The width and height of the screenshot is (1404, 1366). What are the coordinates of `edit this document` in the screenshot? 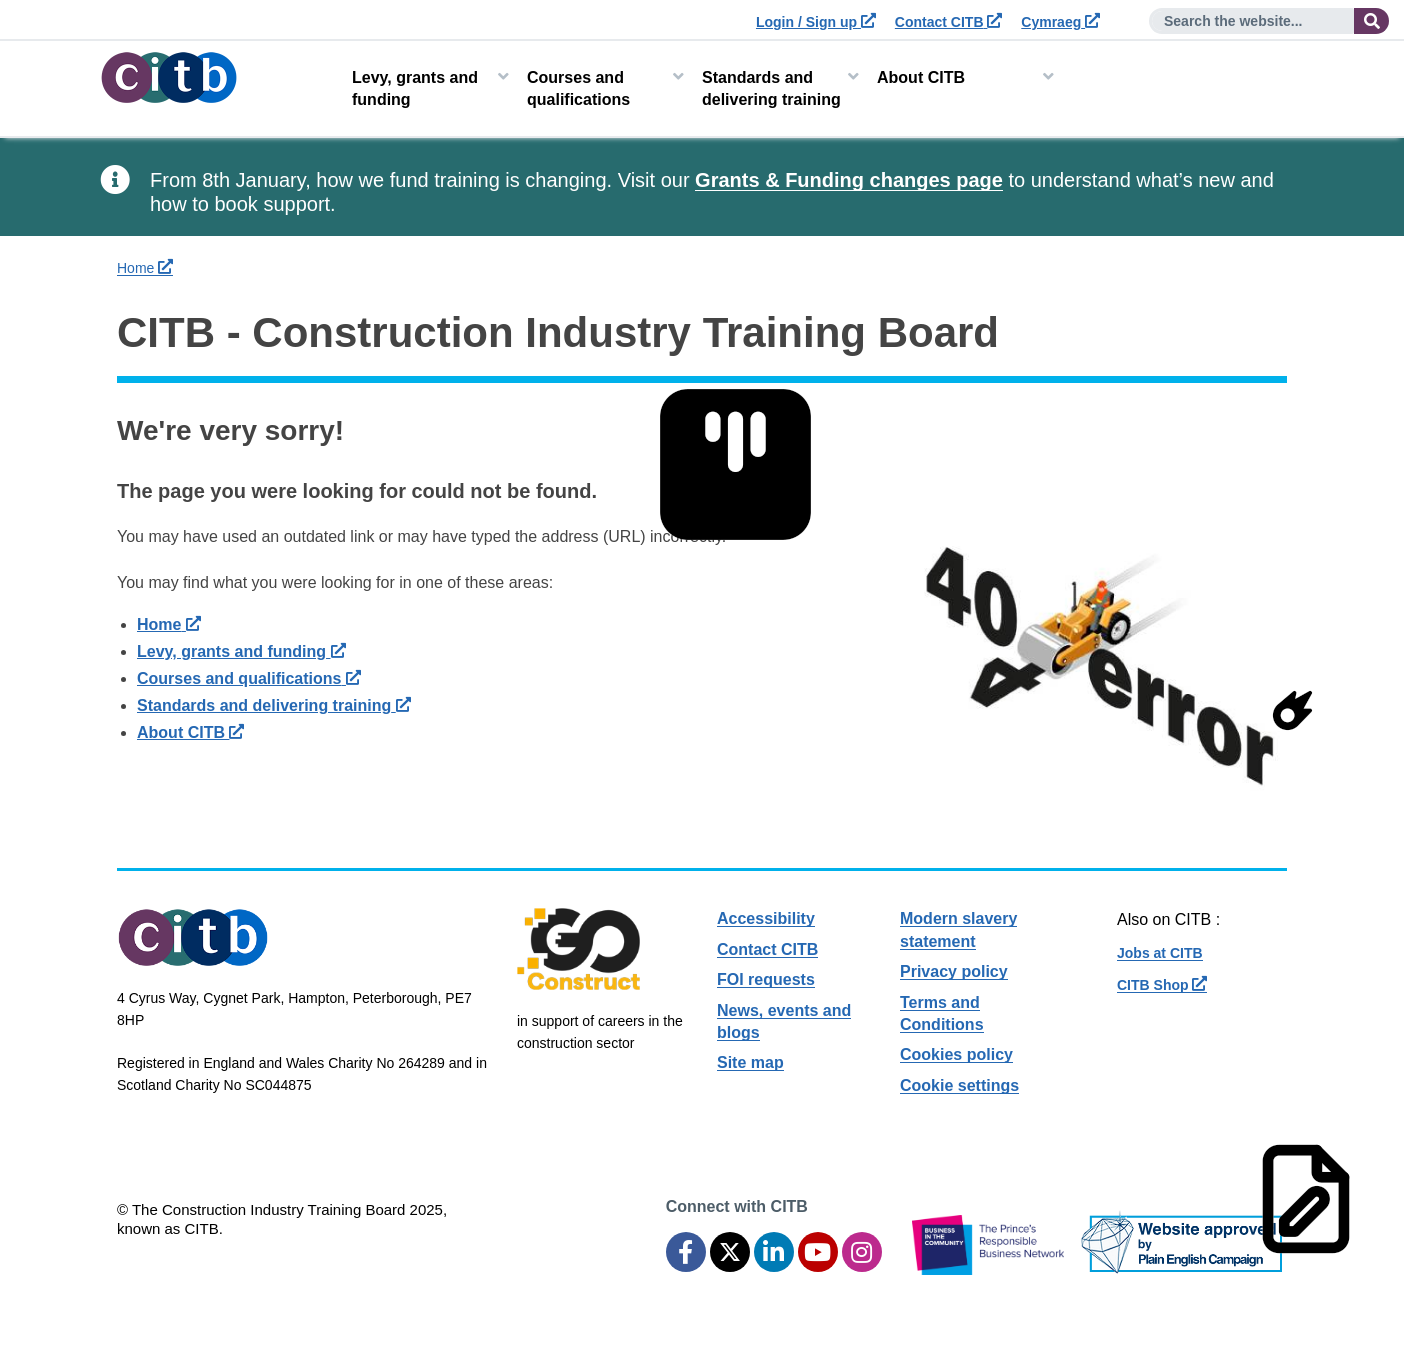 It's located at (1306, 1199).